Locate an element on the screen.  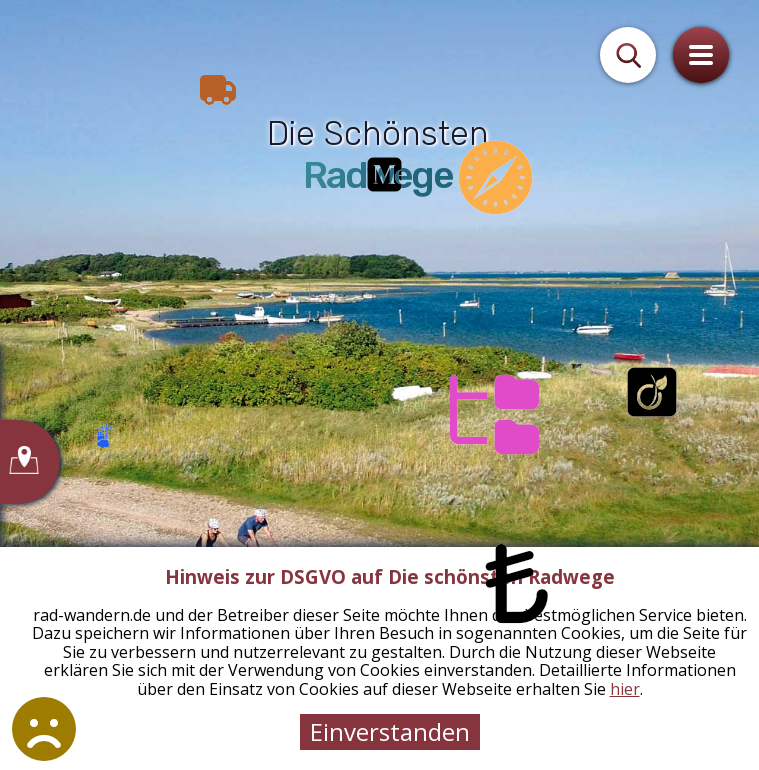
viadeo social network logo is located at coordinates (652, 392).